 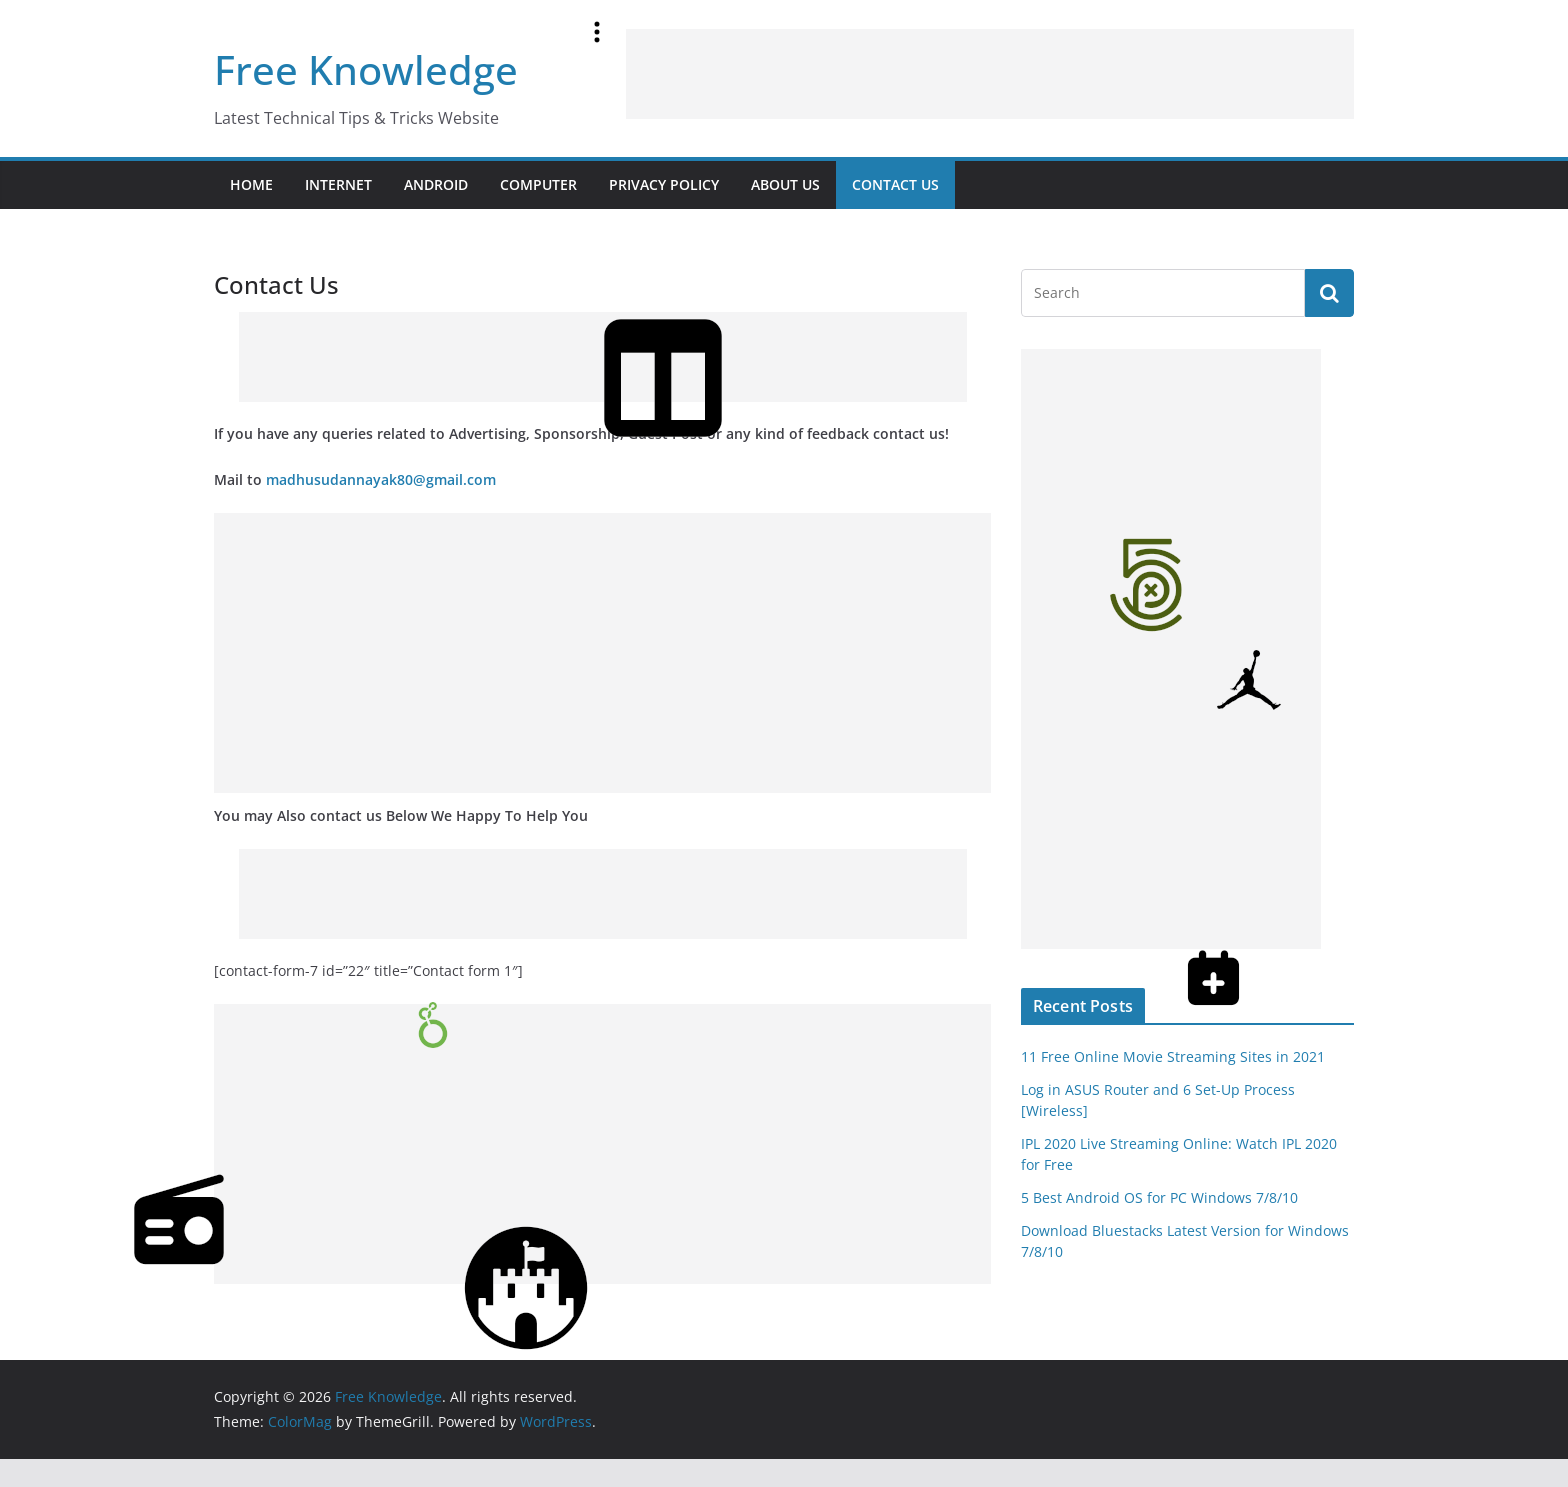 I want to click on switch to column view layout, so click(x=663, y=378).